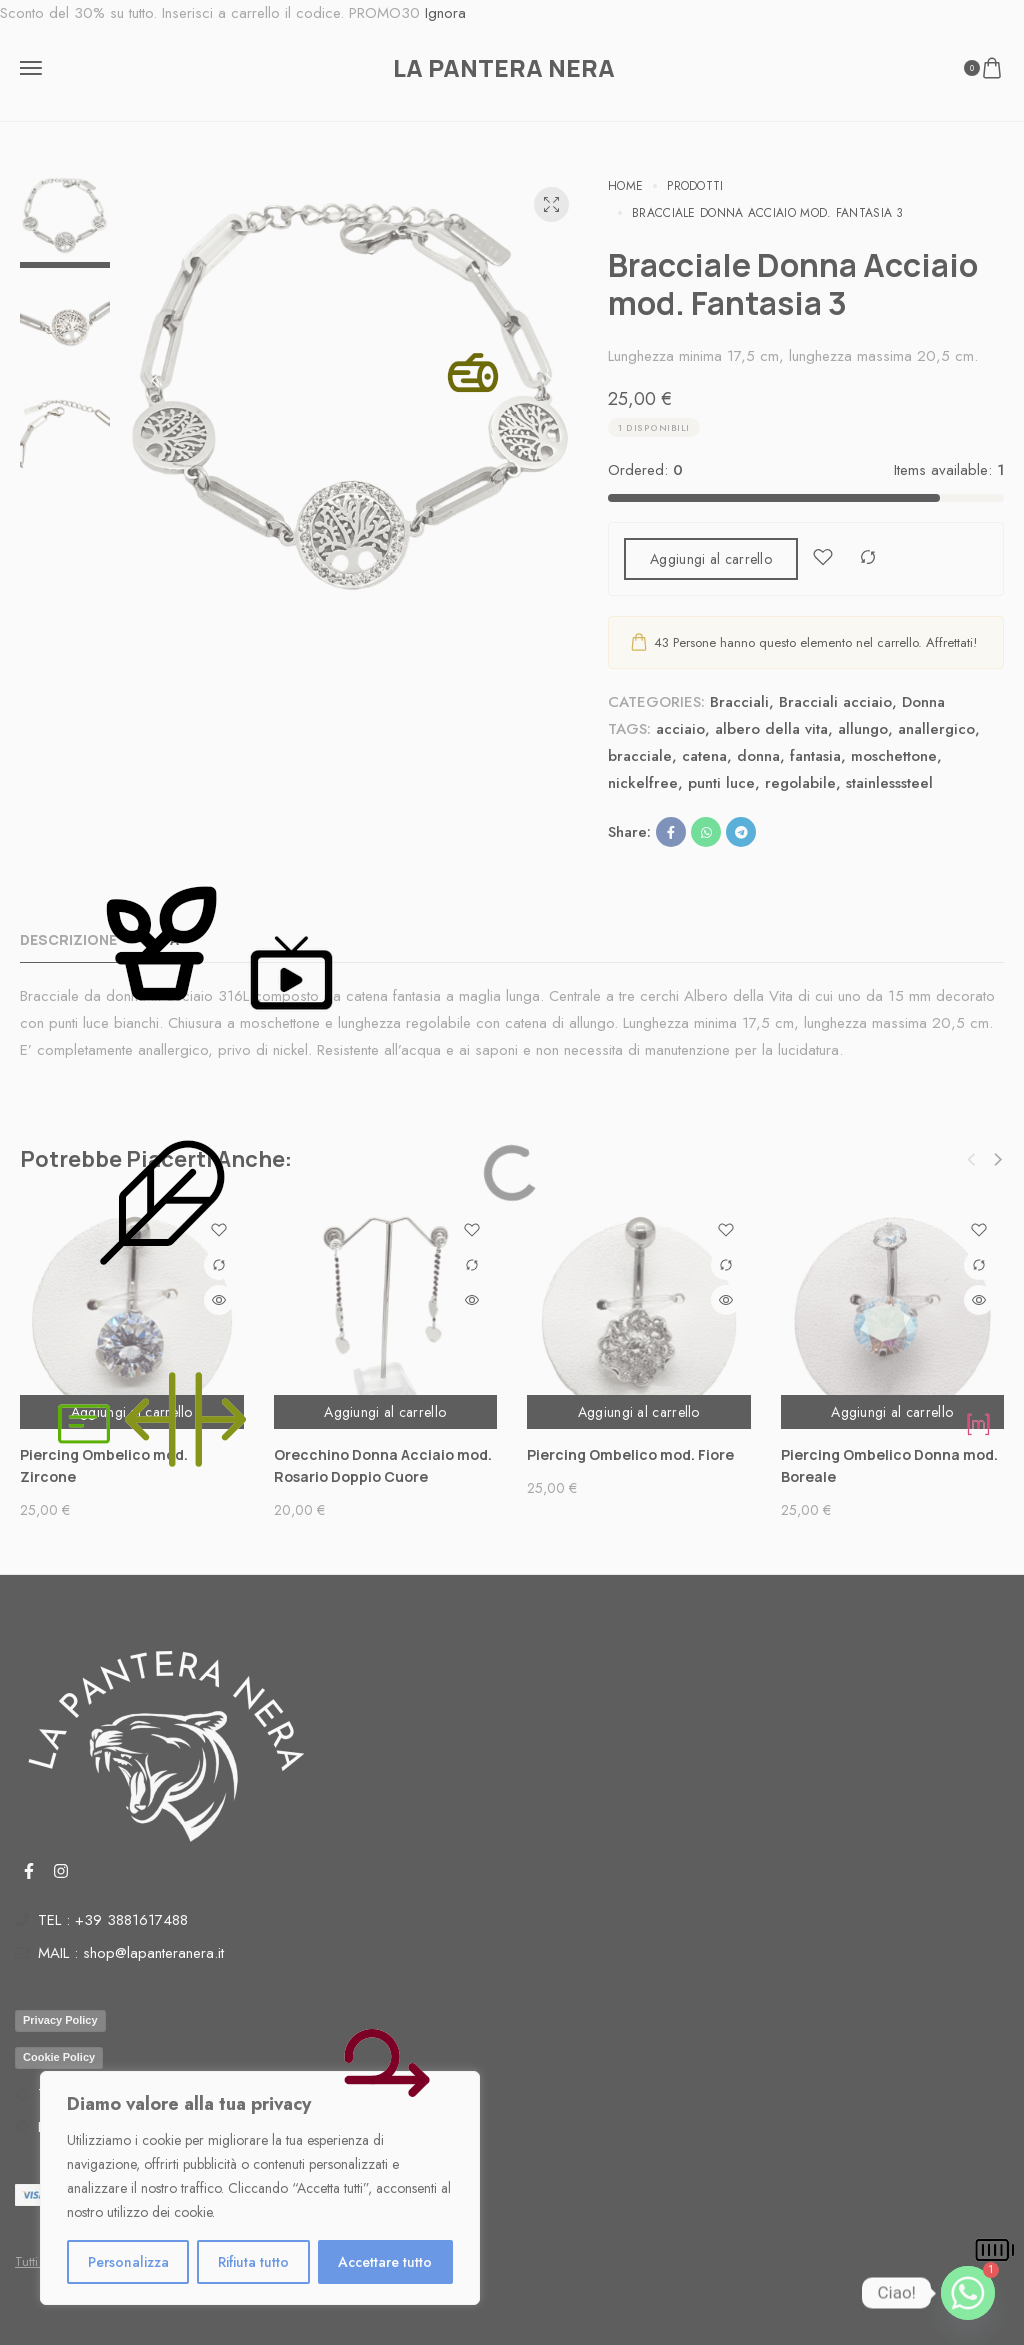 Image resolution: width=1024 pixels, height=2345 pixels. I want to click on split view horizontally, so click(185, 1419).